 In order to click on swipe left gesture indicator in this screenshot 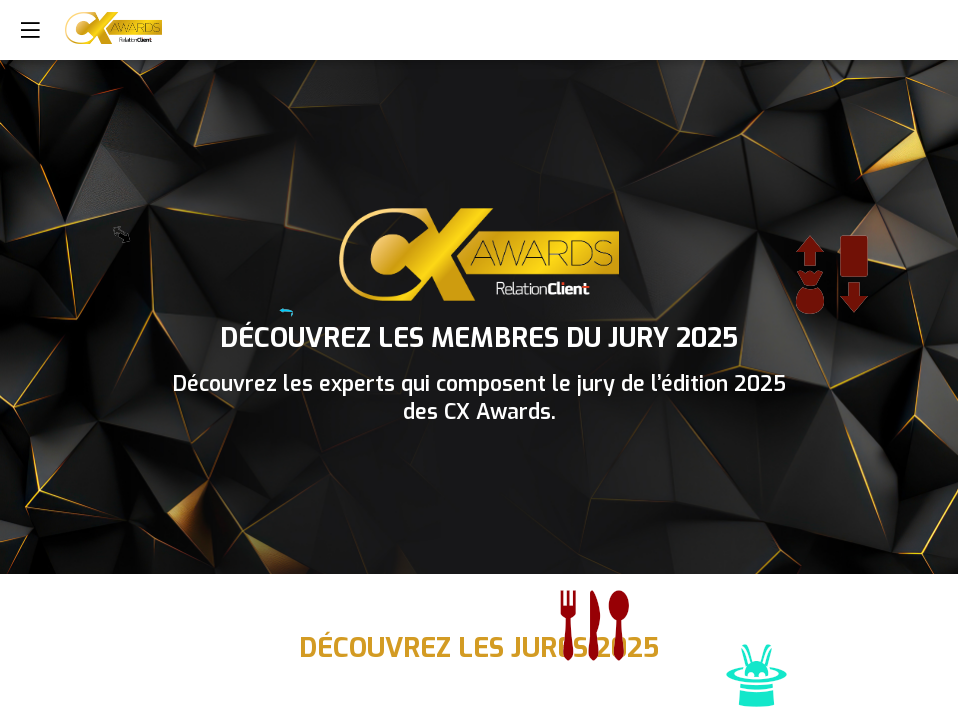, I will do `click(286, 312)`.